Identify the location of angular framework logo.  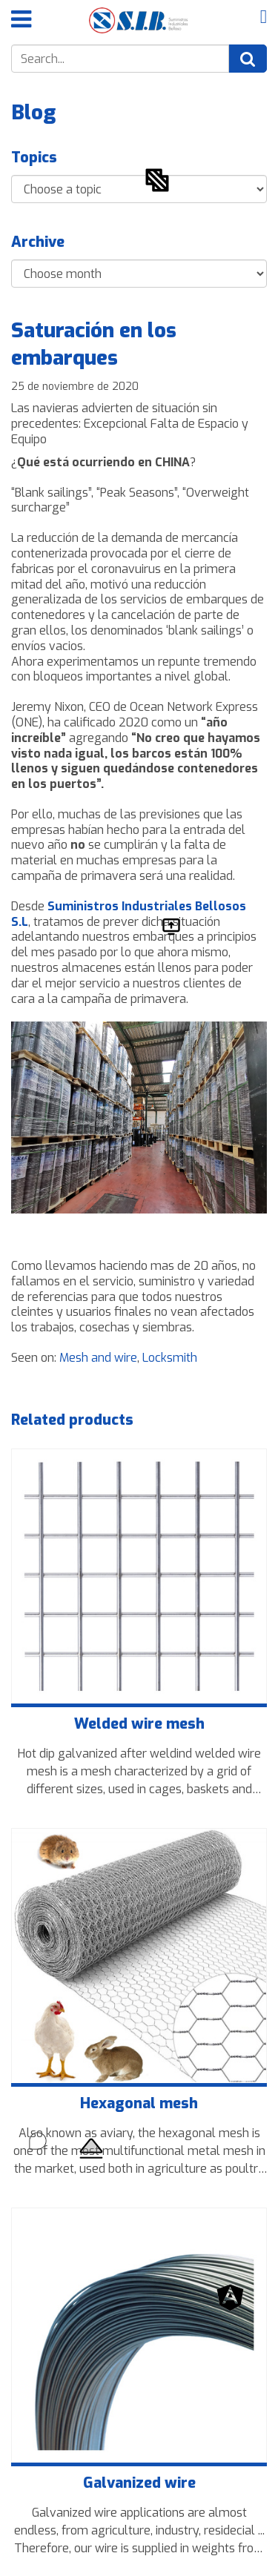
(230, 2297).